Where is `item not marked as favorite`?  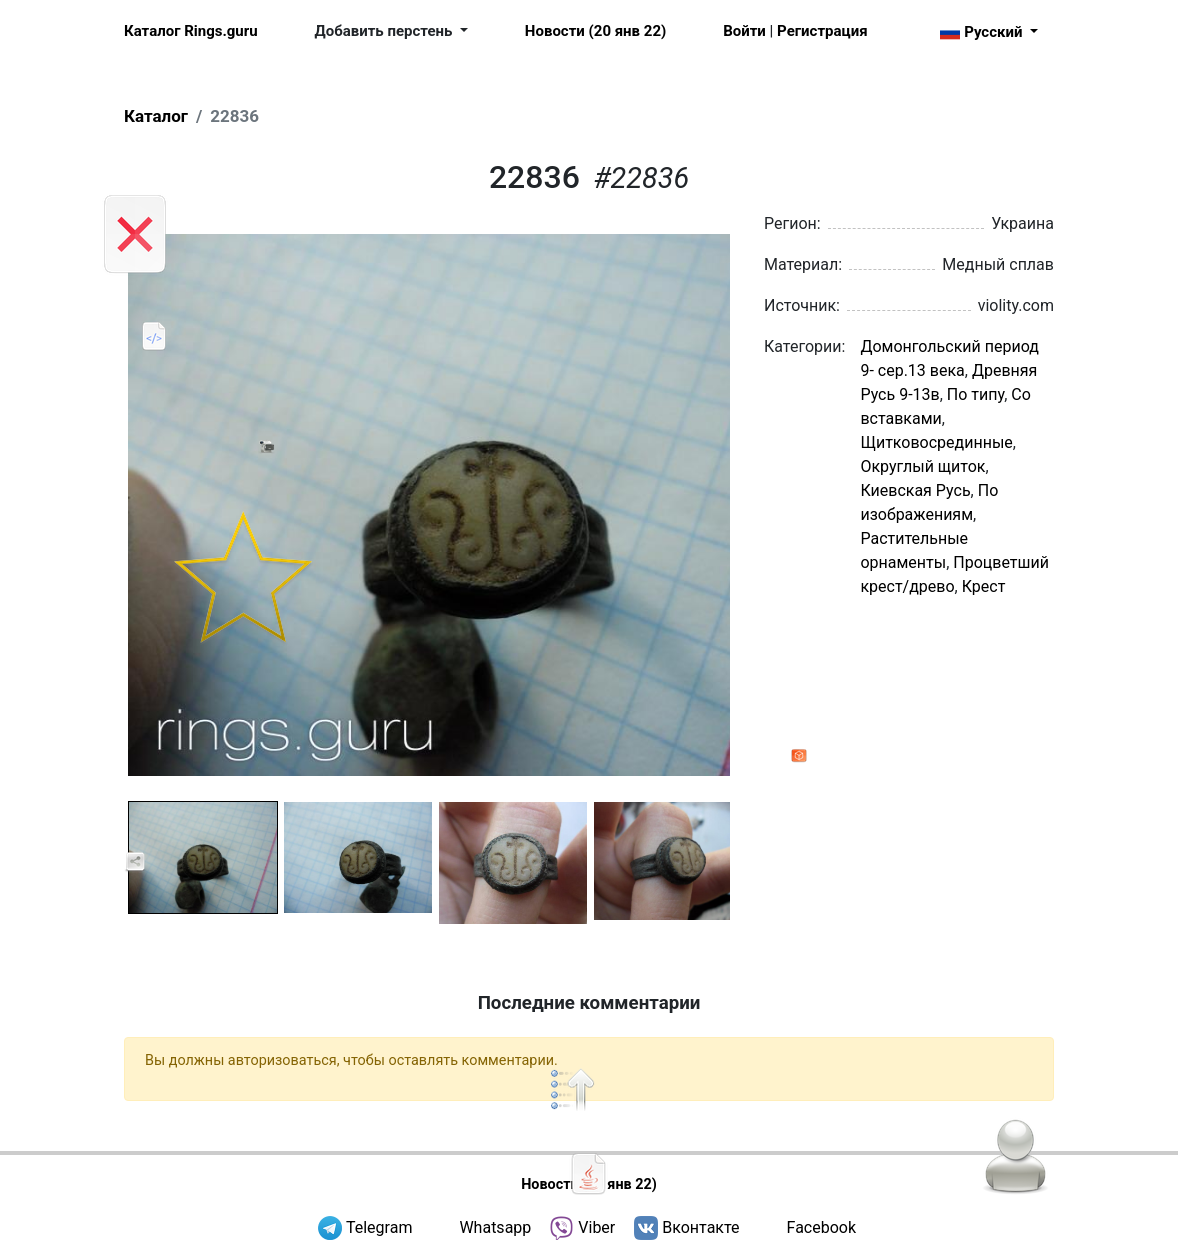 item not marked as favorite is located at coordinates (243, 580).